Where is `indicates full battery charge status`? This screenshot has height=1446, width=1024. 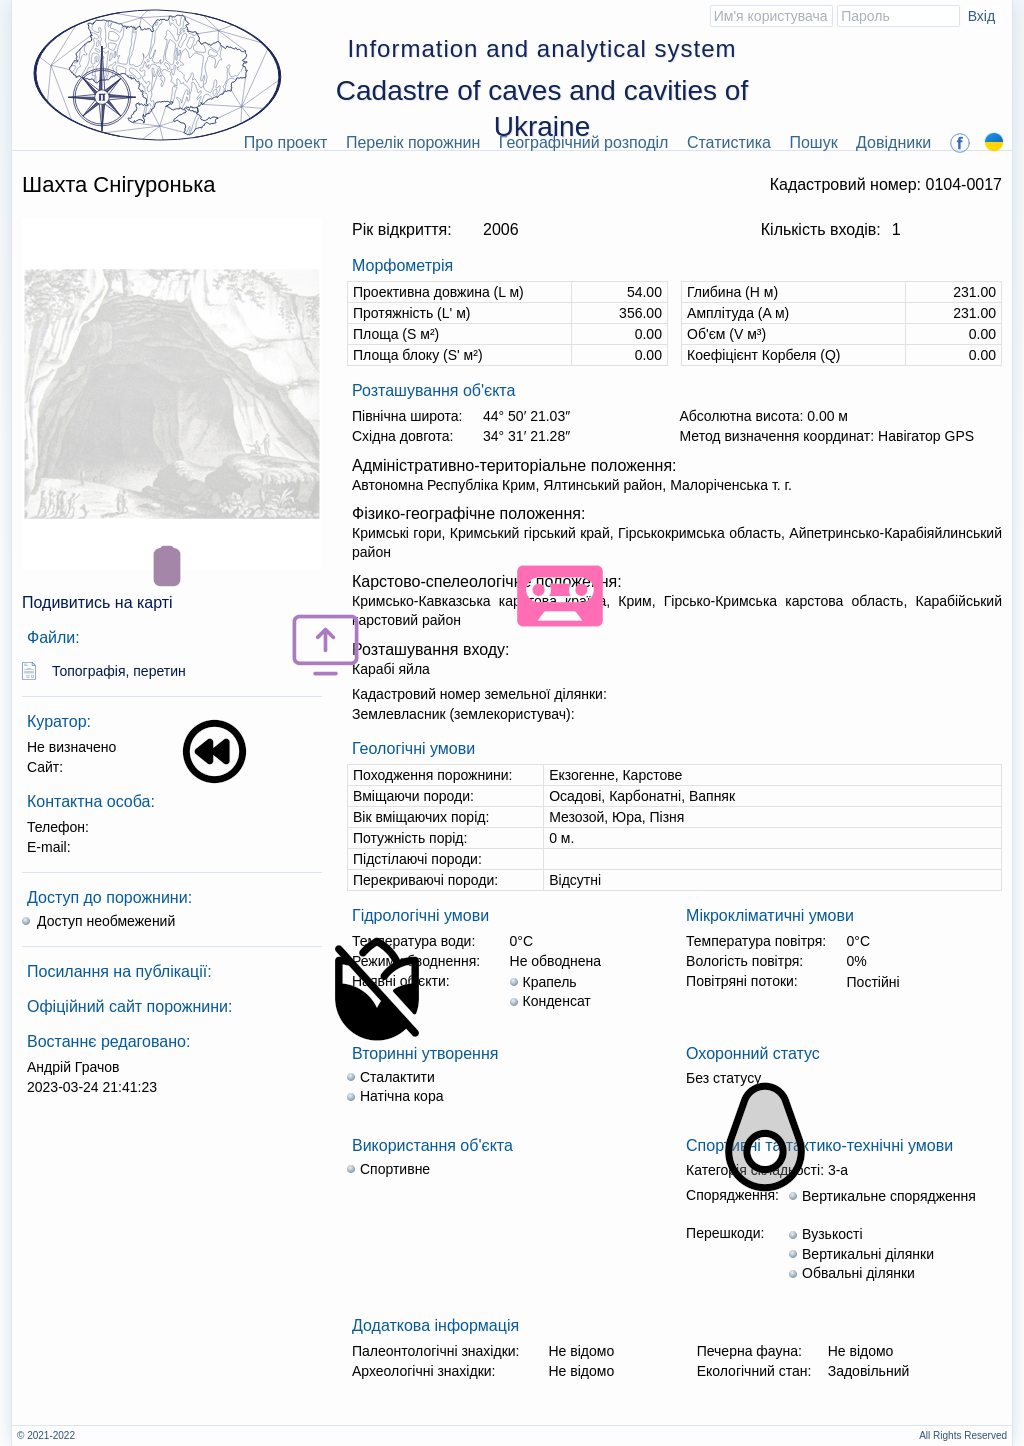 indicates full battery charge status is located at coordinates (167, 566).